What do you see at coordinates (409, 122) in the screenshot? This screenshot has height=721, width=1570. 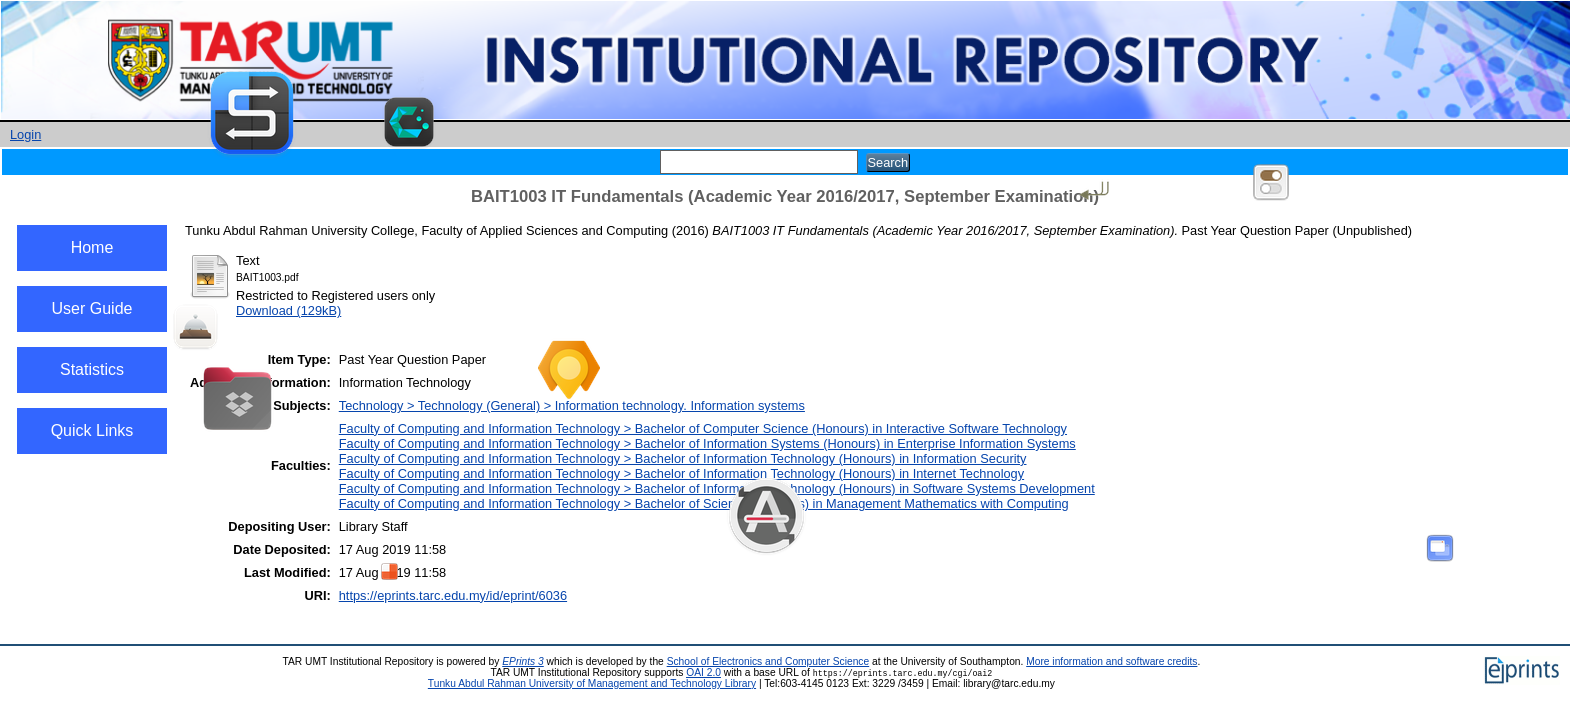 I see `open cachyos welcome app` at bounding box center [409, 122].